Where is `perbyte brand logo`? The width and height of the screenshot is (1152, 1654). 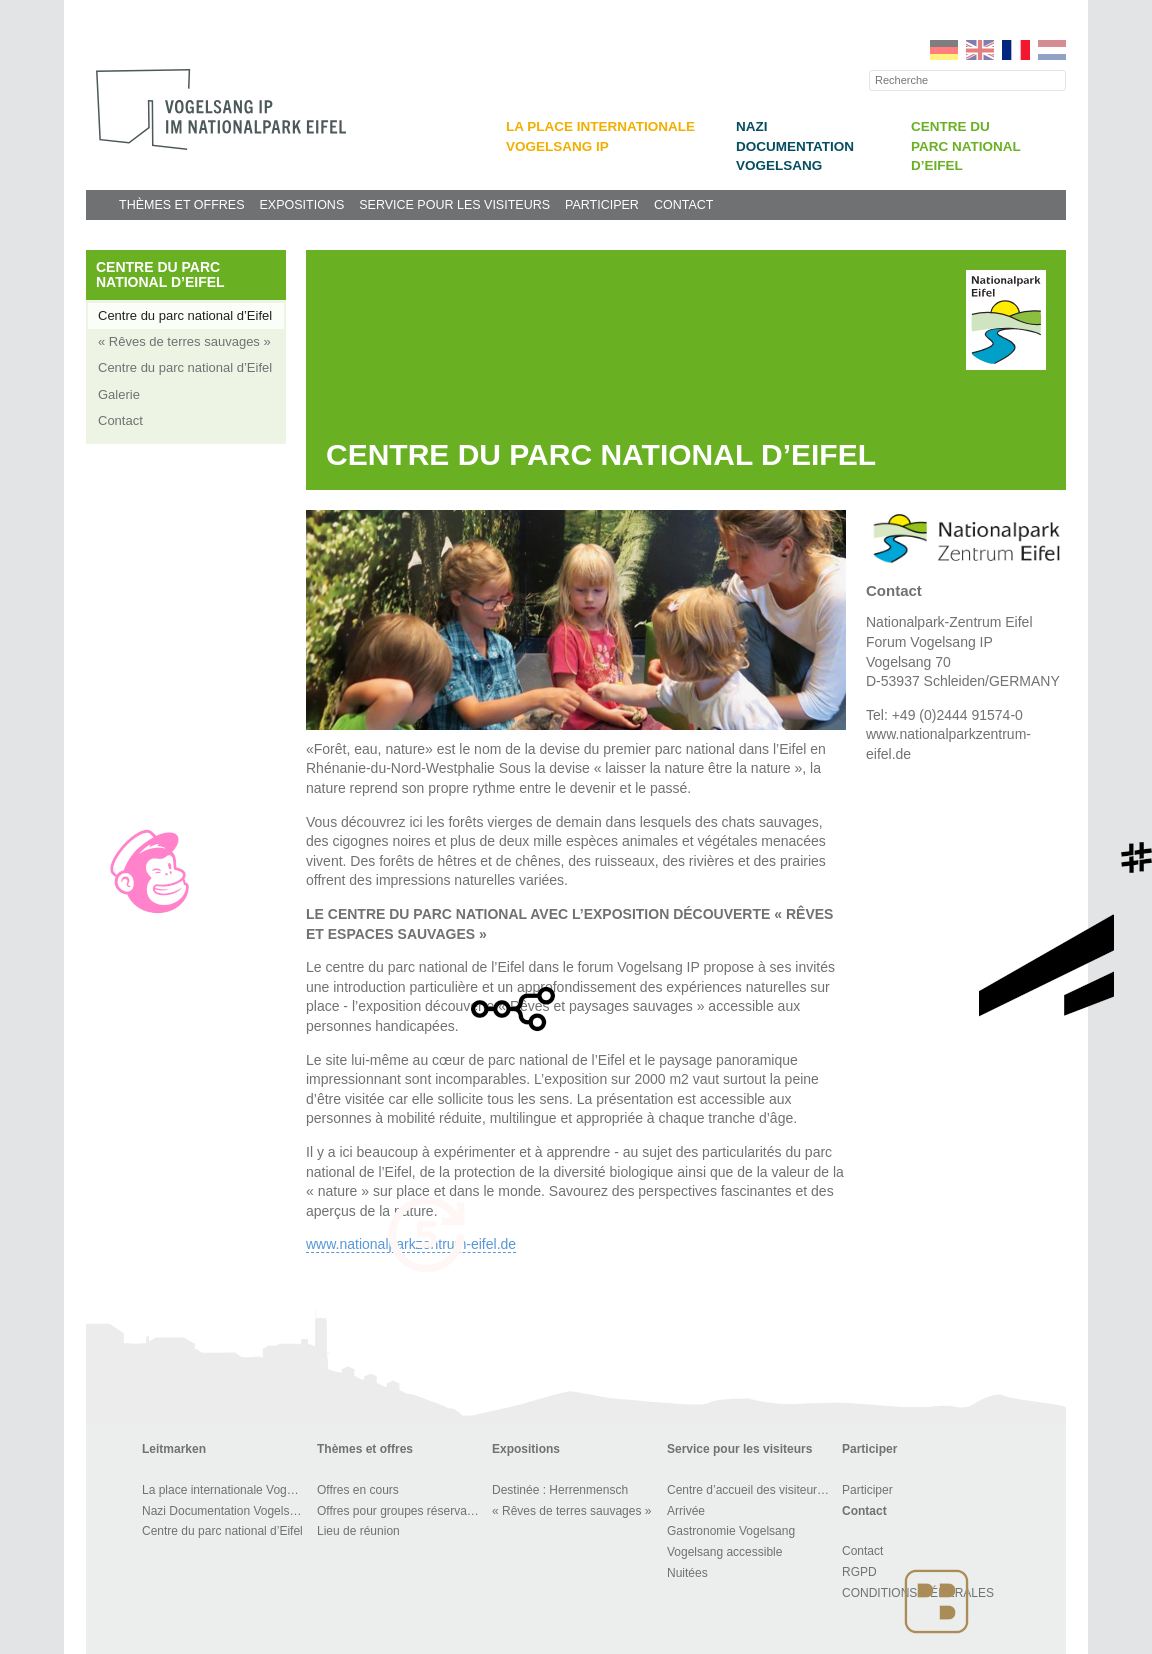 perbyte brand logo is located at coordinates (936, 1601).